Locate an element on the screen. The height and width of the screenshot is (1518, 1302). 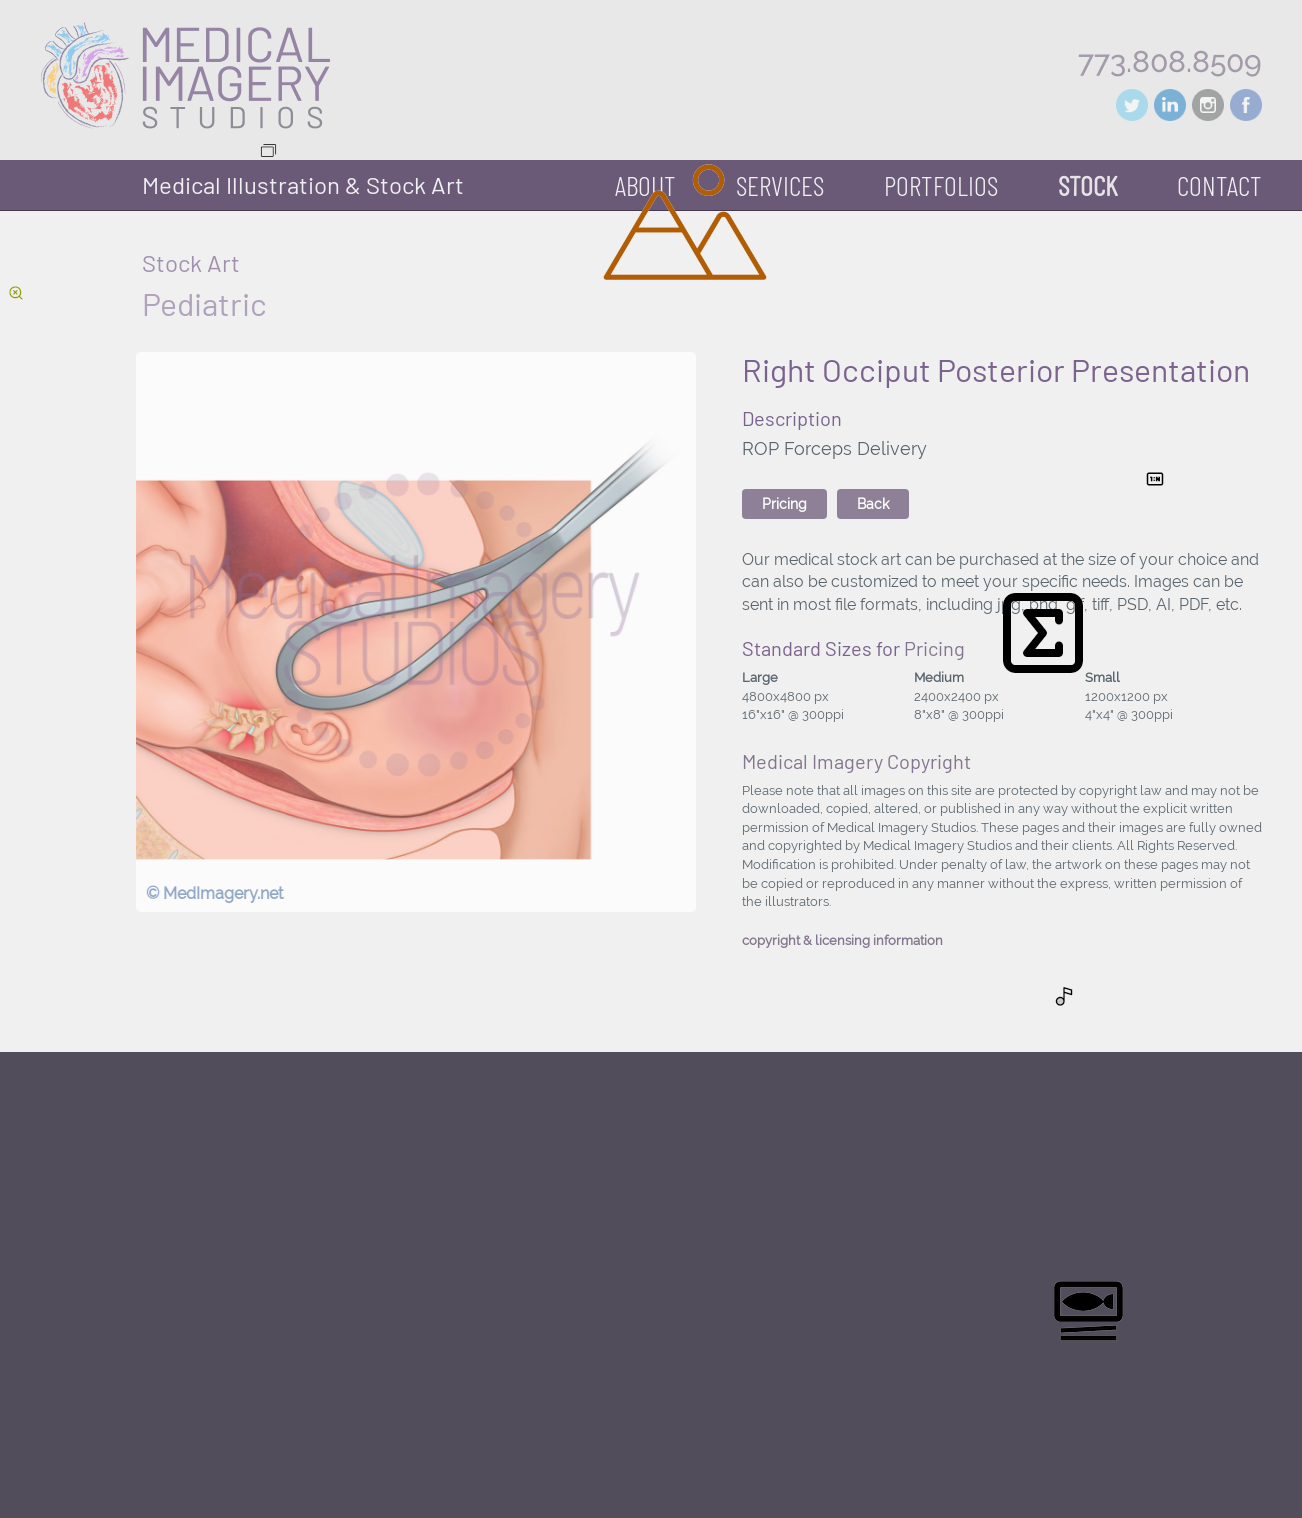
indicates a one-to-many database relationship is located at coordinates (1155, 479).